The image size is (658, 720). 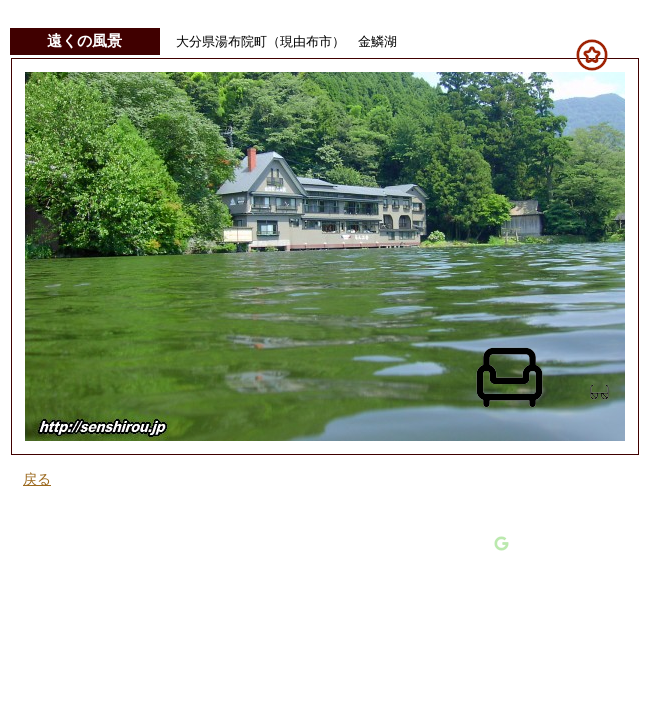 What do you see at coordinates (501, 543) in the screenshot?
I see `sign in with Google` at bounding box center [501, 543].